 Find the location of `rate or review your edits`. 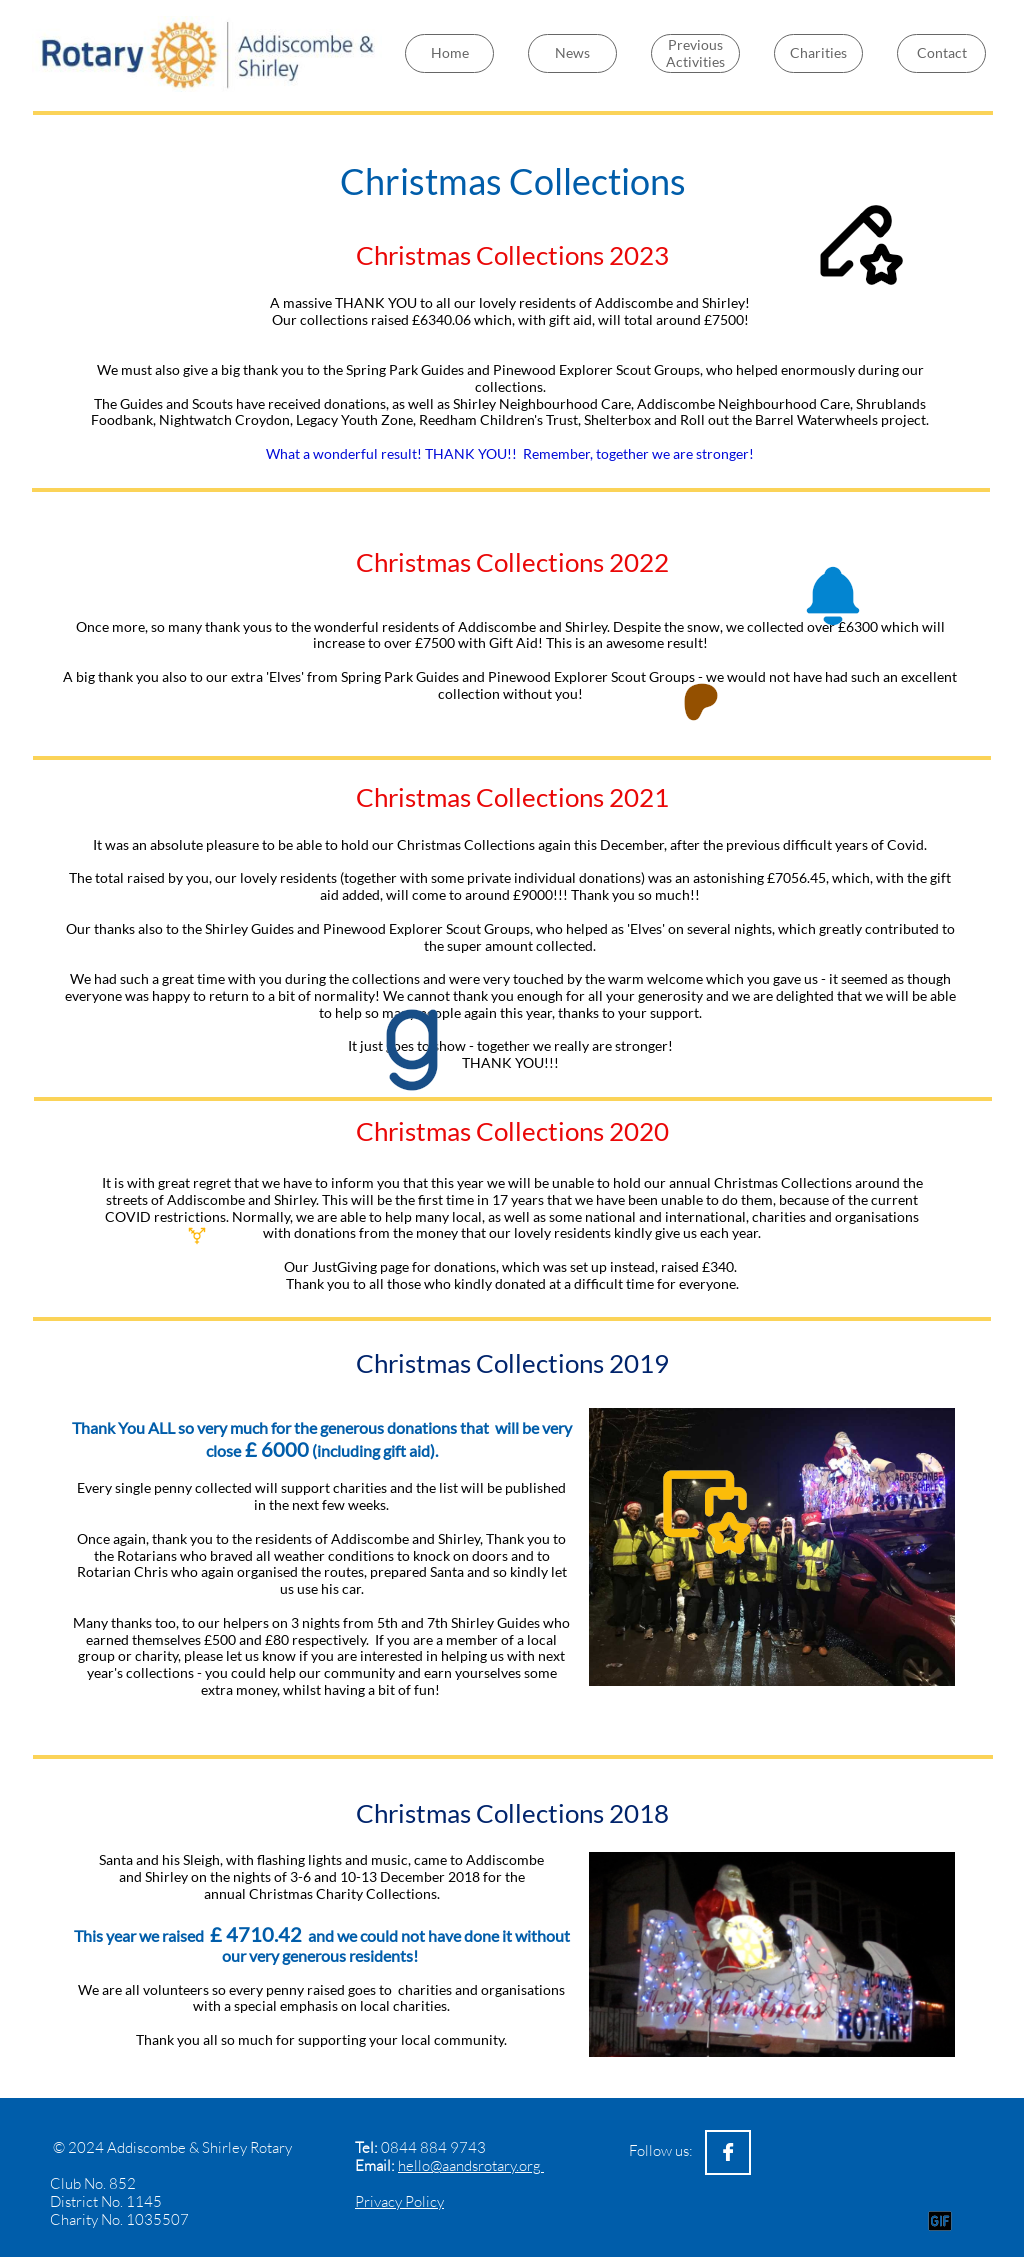

rate or review your edits is located at coordinates (857, 239).